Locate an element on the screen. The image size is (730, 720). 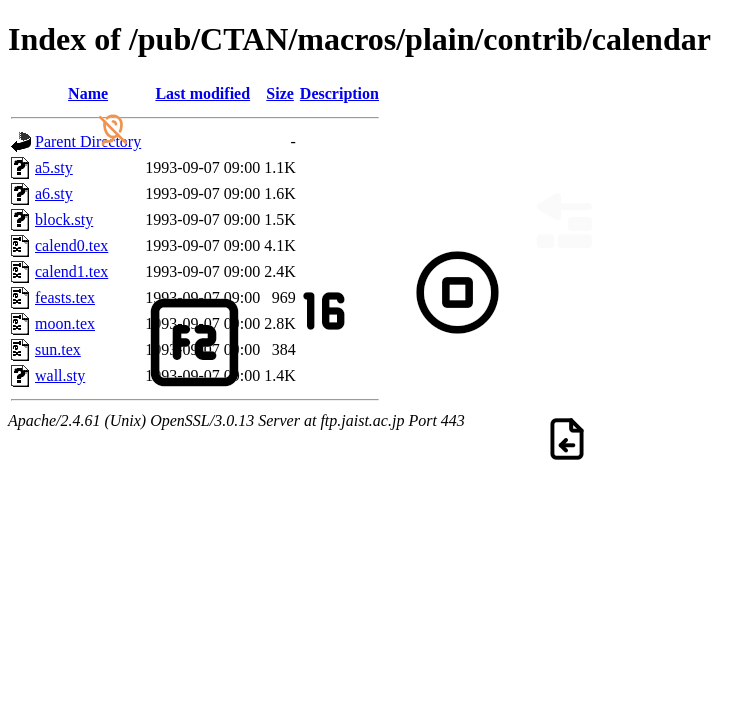
toggle F2 function key shortcut is located at coordinates (194, 342).